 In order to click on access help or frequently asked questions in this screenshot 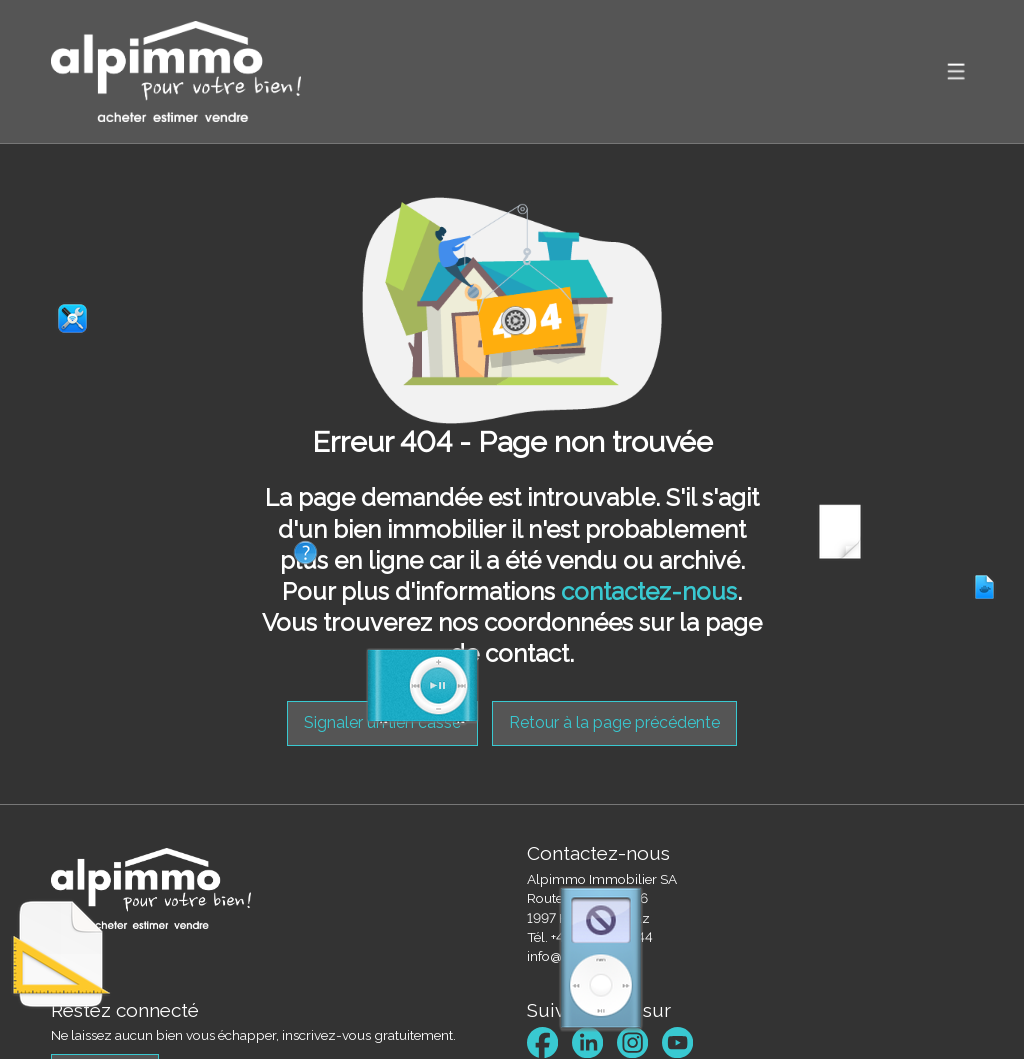, I will do `click(305, 552)`.